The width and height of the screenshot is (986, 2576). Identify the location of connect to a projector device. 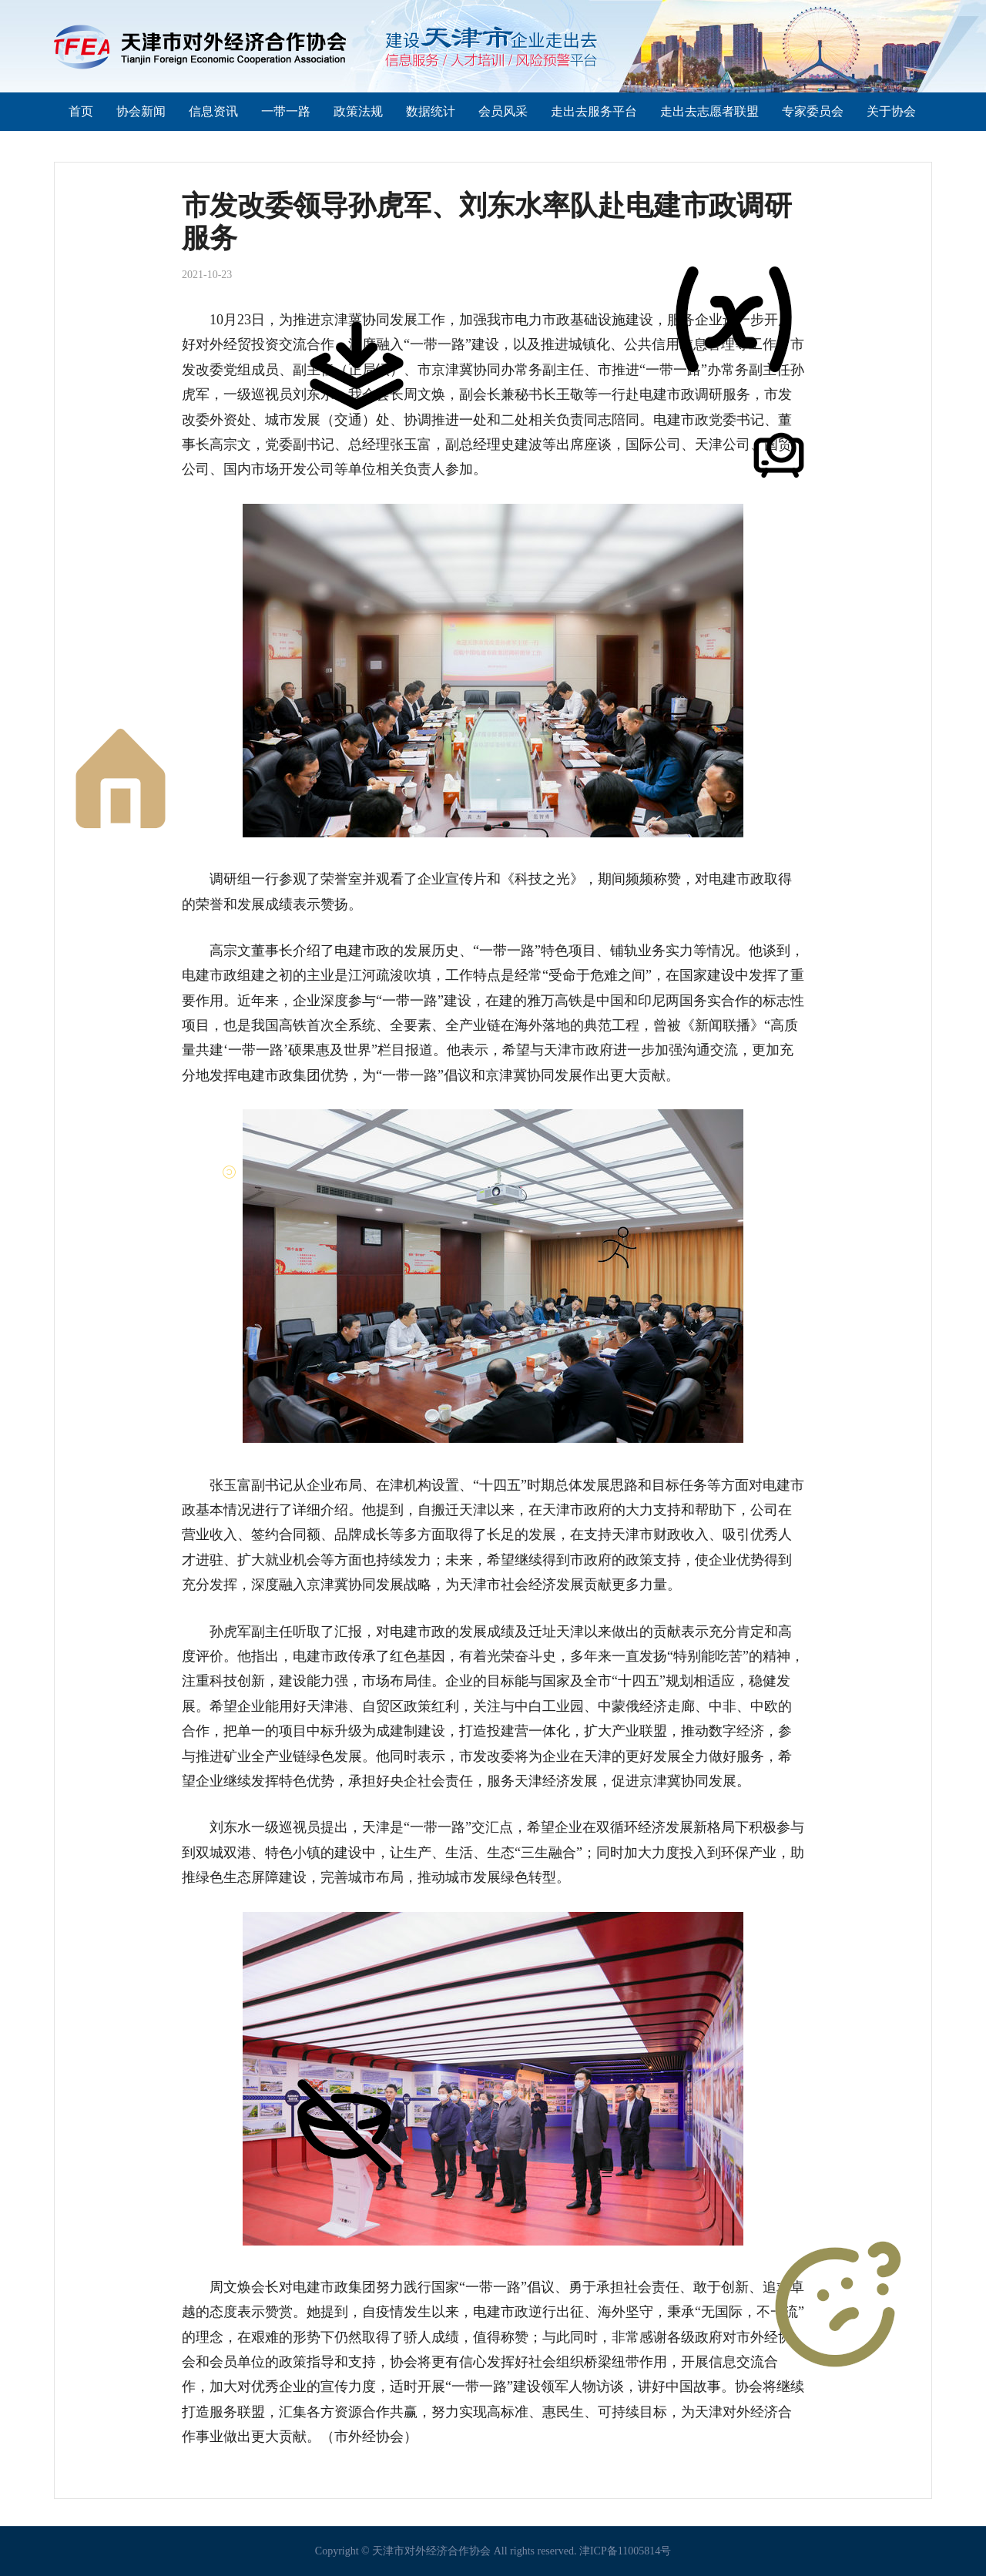
(779, 455).